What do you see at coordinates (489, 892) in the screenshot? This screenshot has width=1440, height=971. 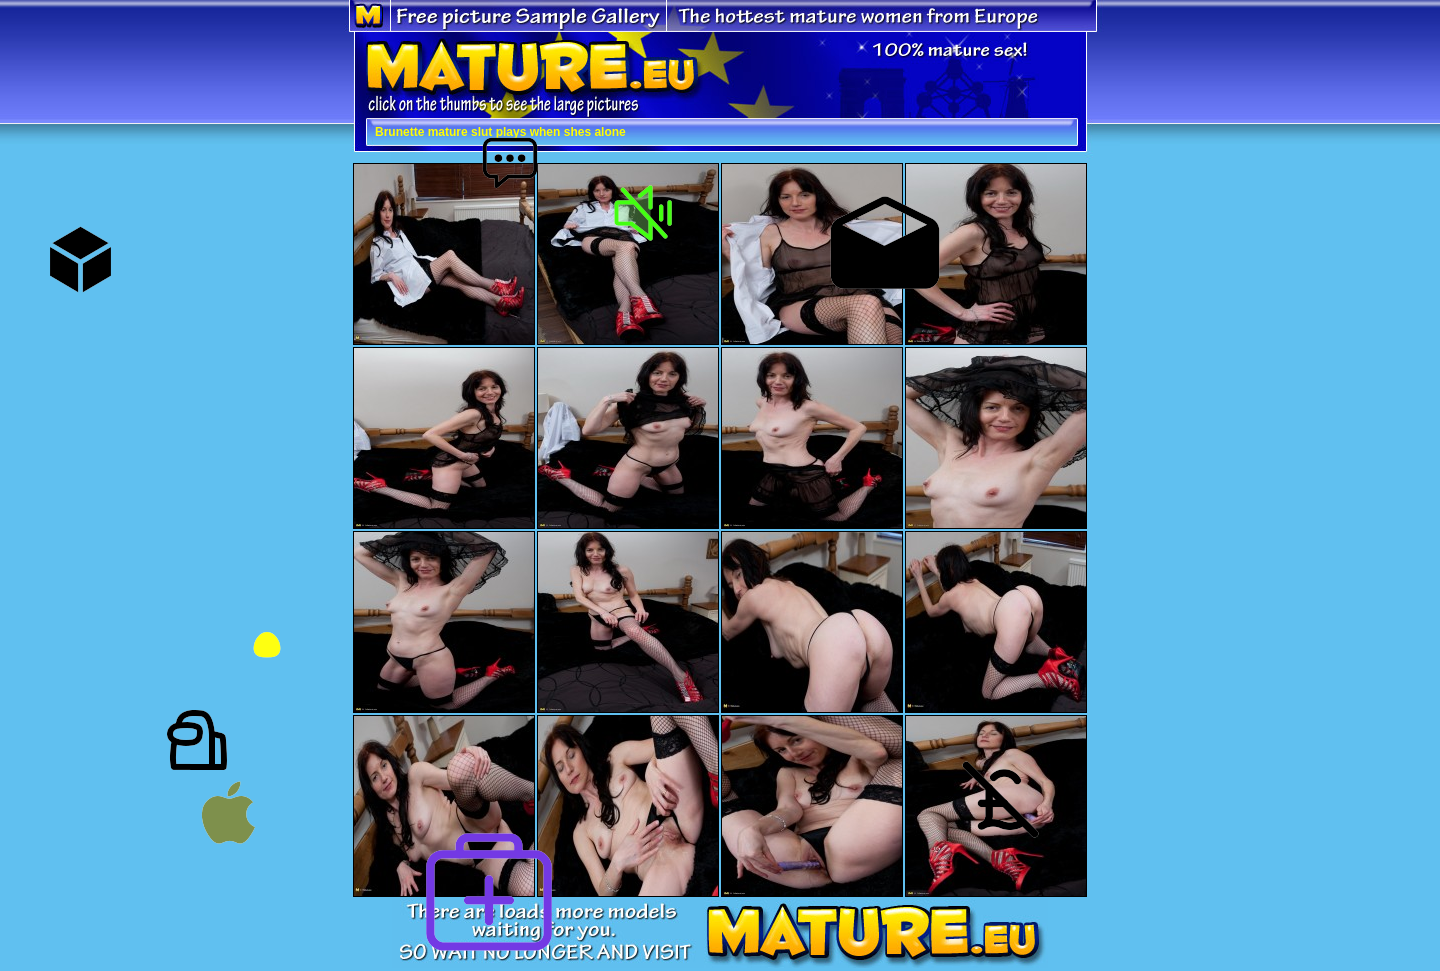 I see `access health or medical features` at bounding box center [489, 892].